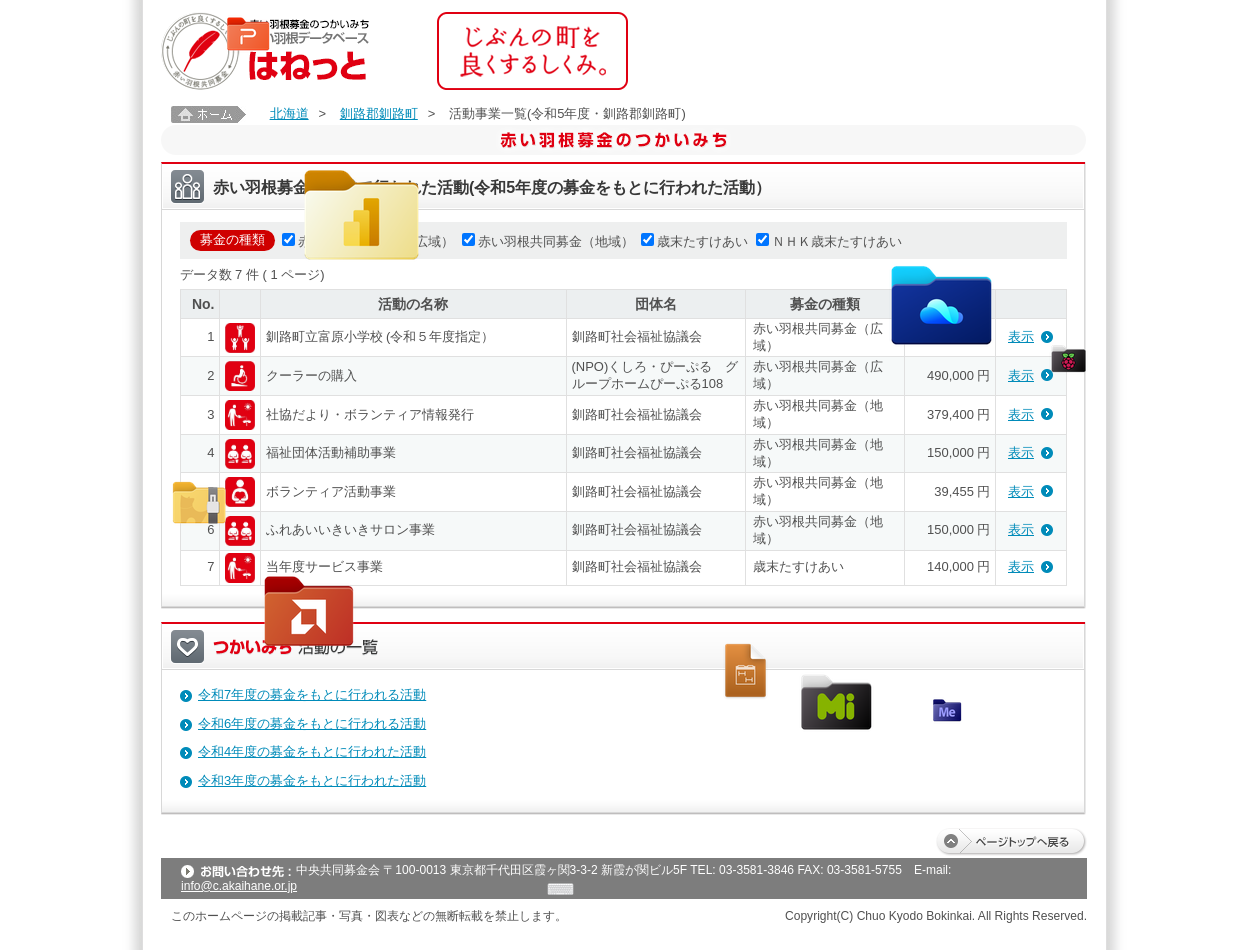 The height and width of the screenshot is (950, 1248). What do you see at coordinates (1068, 359) in the screenshot?
I see `folder containing Raspberry Pi project files` at bounding box center [1068, 359].